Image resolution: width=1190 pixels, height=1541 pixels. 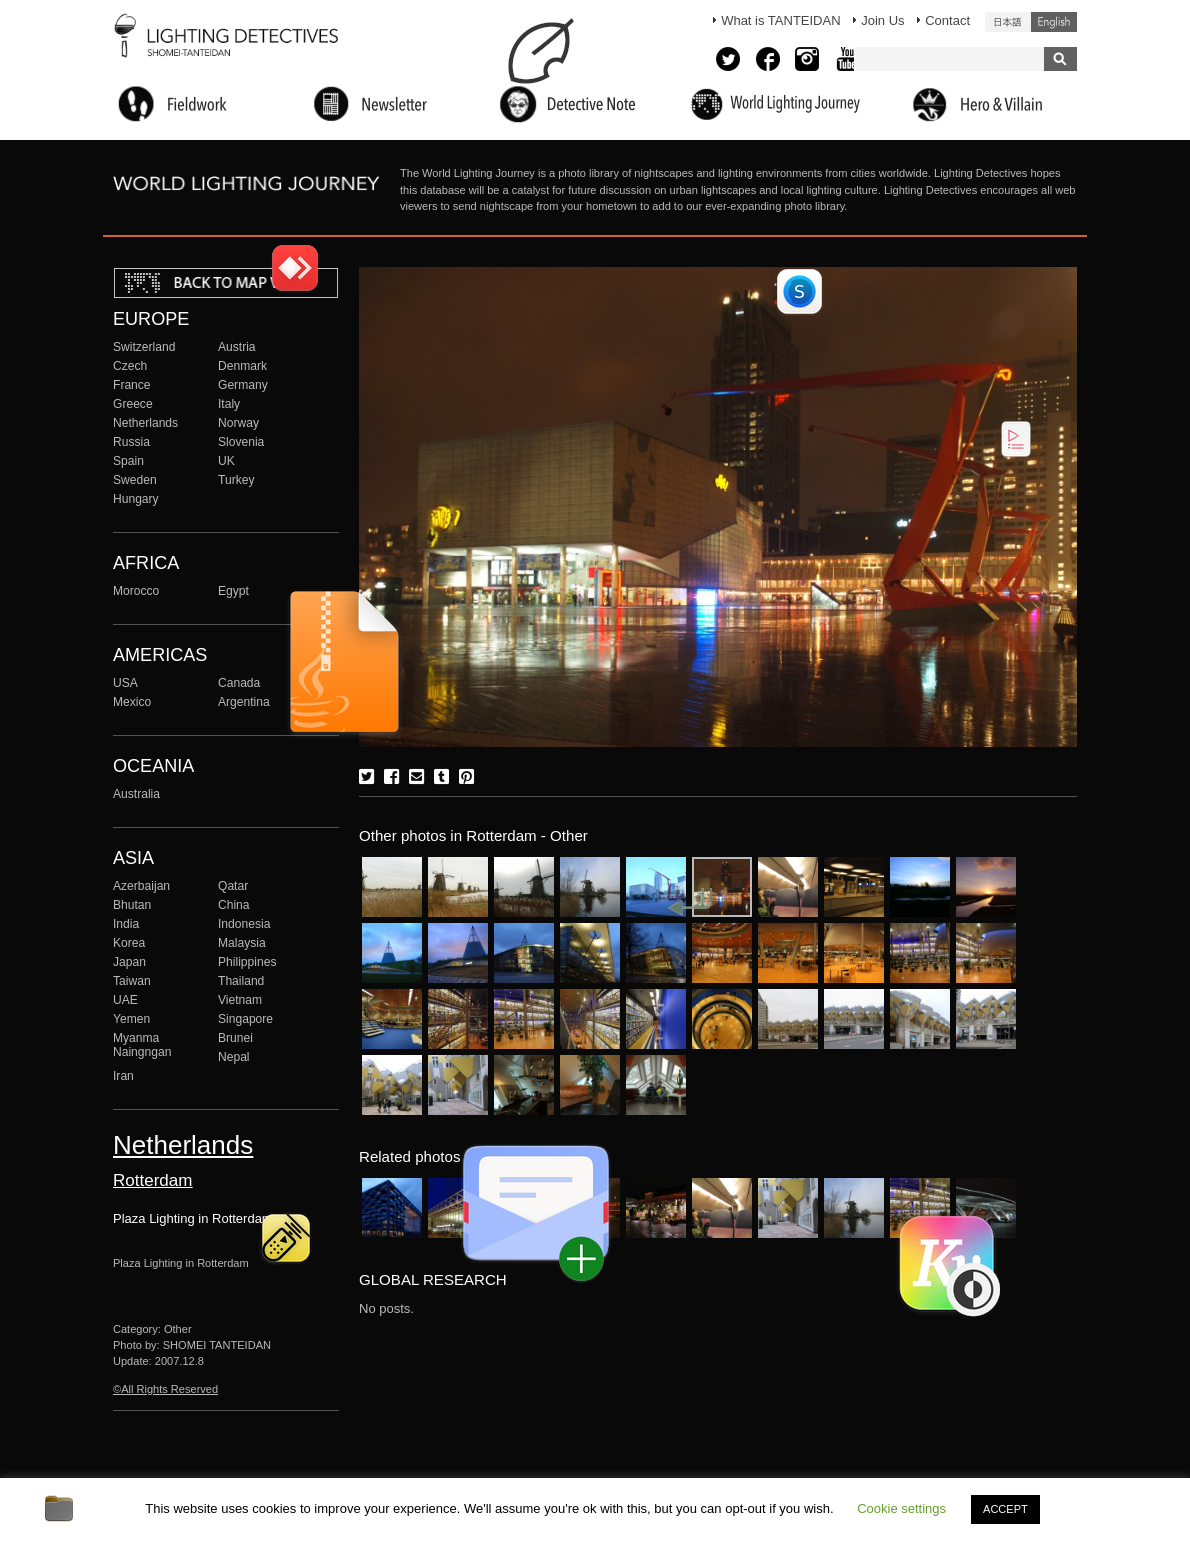 What do you see at coordinates (59, 1508) in the screenshot?
I see `open a folder to view its contents` at bounding box center [59, 1508].